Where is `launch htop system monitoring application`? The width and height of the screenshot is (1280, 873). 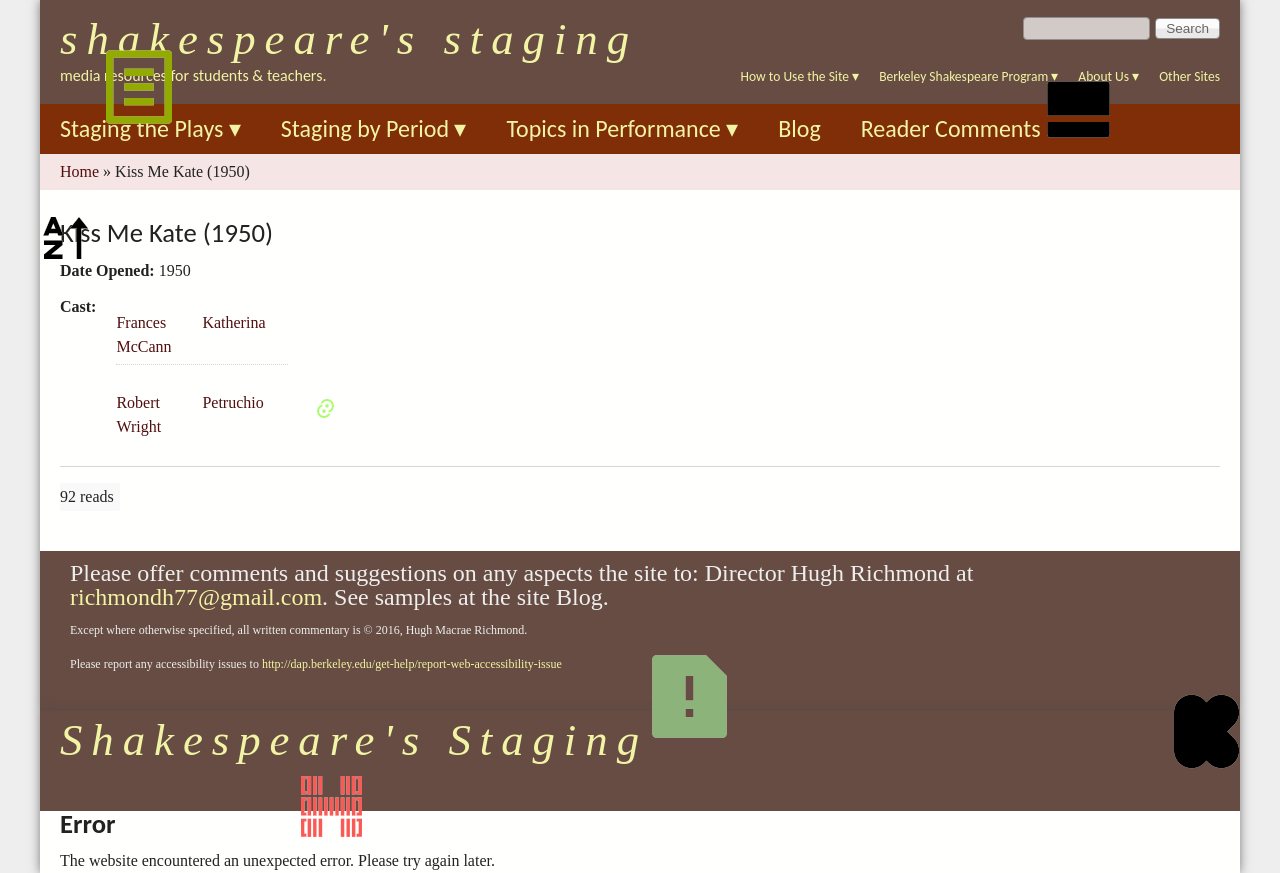
launch htop system monitoring application is located at coordinates (331, 806).